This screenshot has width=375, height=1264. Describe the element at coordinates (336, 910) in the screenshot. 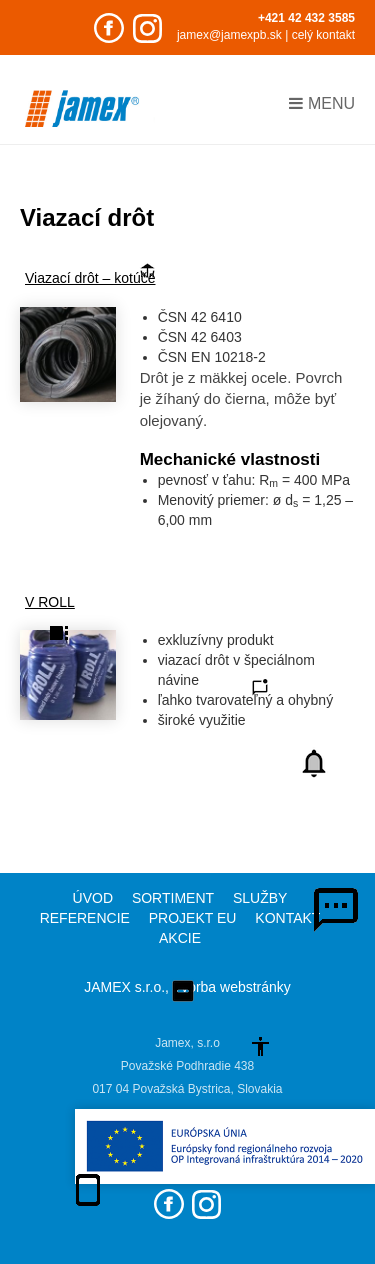

I see `open text messaging app` at that location.